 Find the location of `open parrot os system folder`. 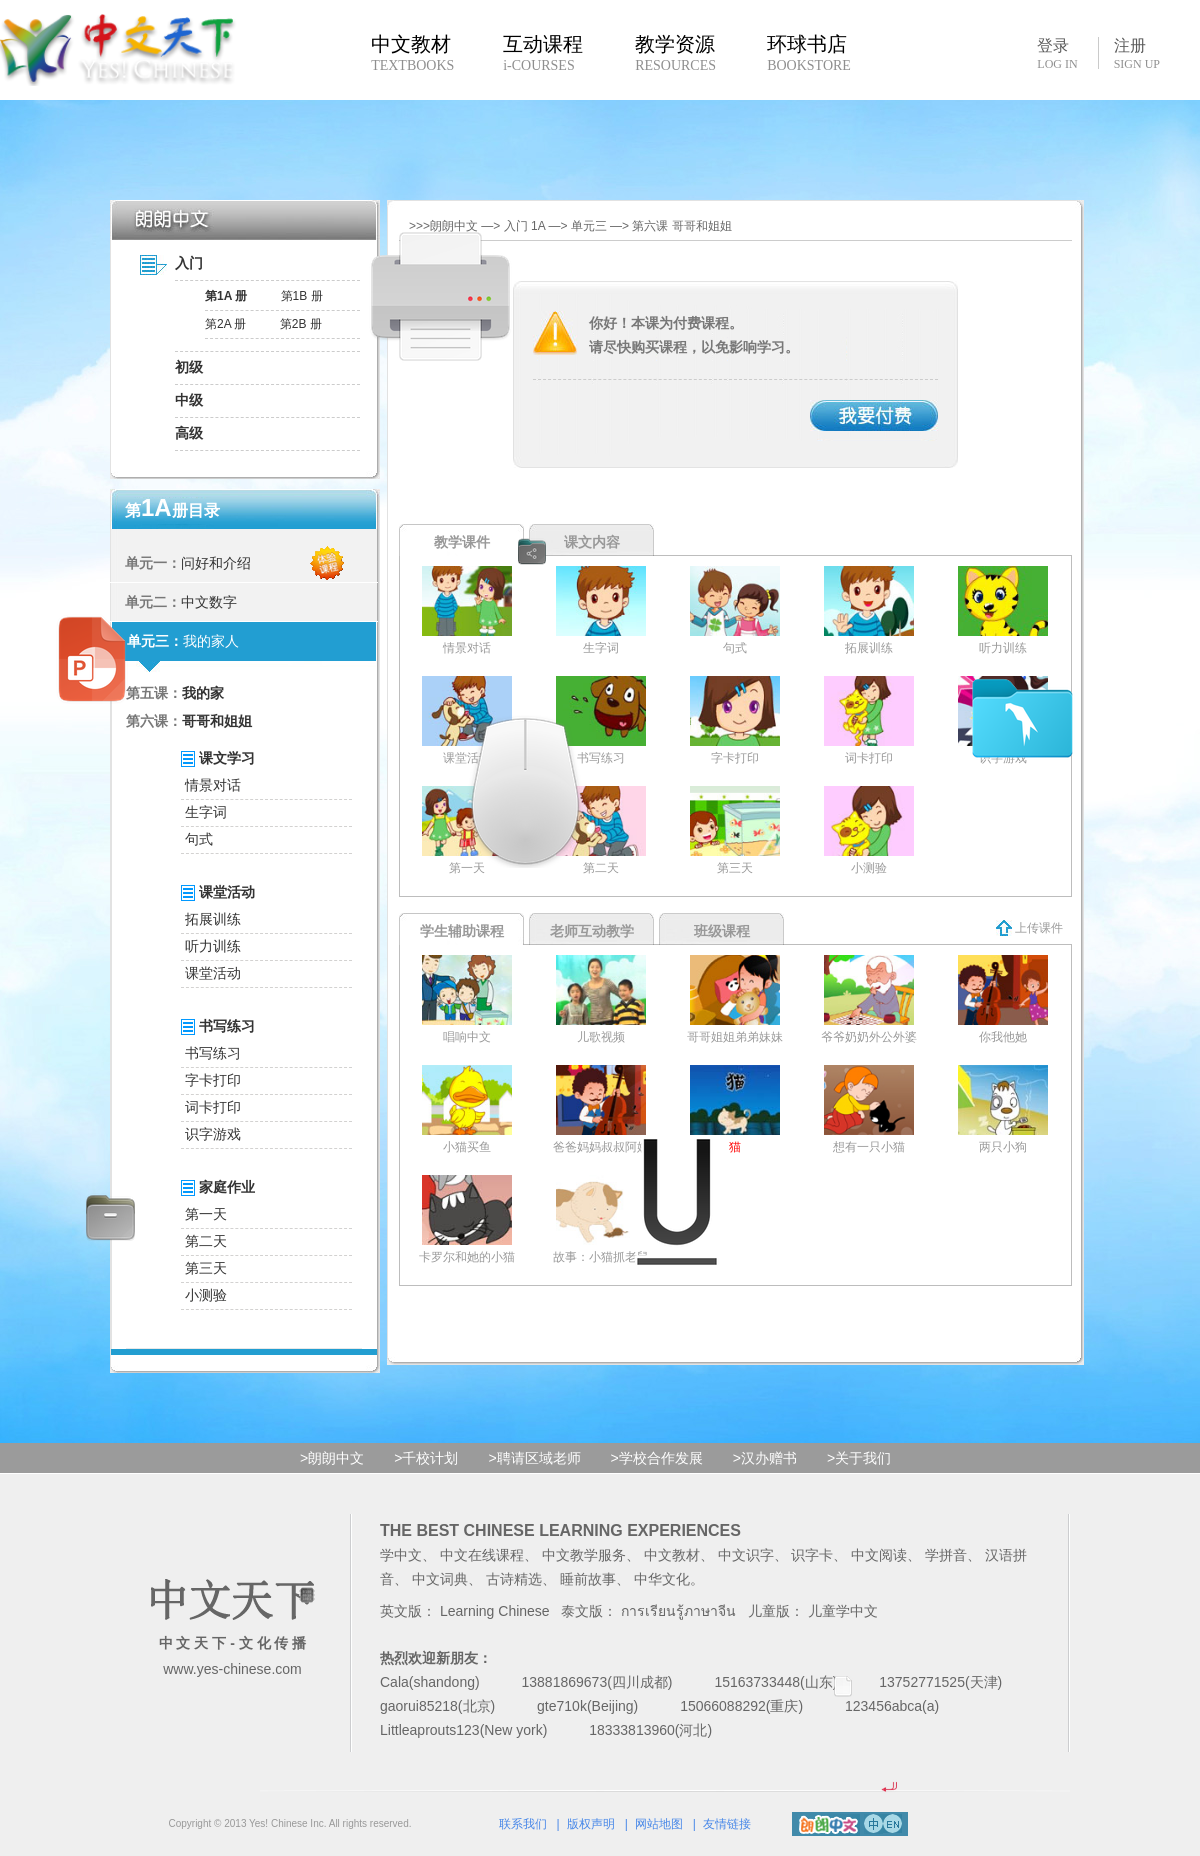

open parrot os system folder is located at coordinates (1022, 721).